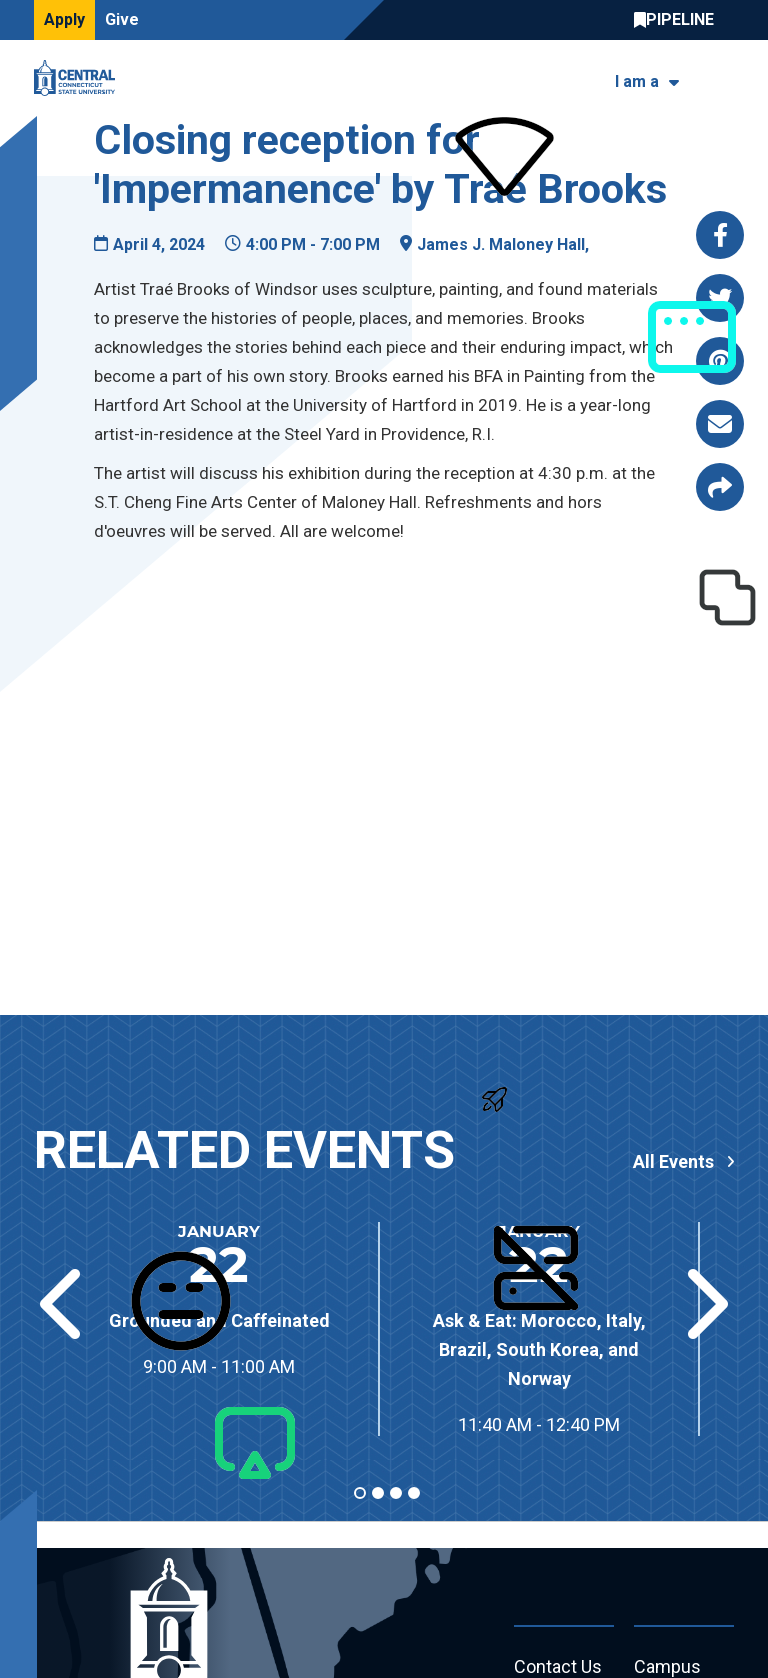 The image size is (768, 1678). I want to click on open a new application window, so click(692, 337).